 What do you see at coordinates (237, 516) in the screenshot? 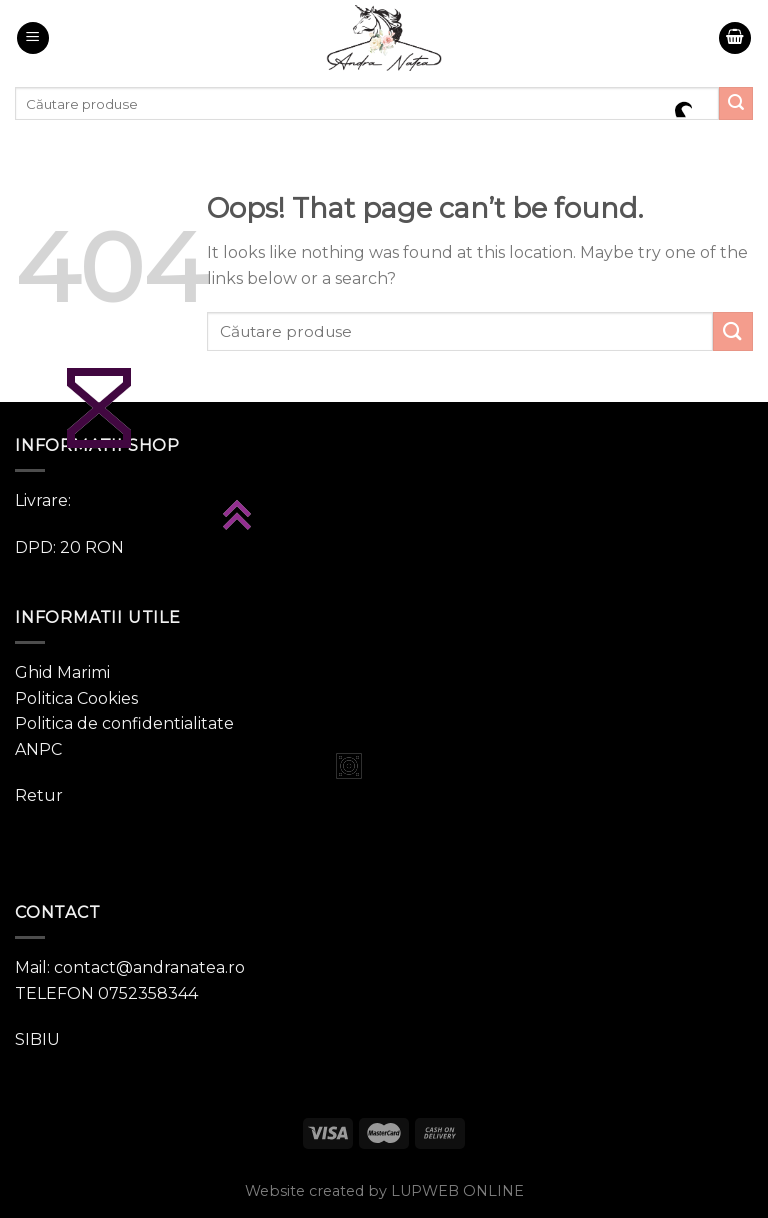
I see `scroll to top of page` at bounding box center [237, 516].